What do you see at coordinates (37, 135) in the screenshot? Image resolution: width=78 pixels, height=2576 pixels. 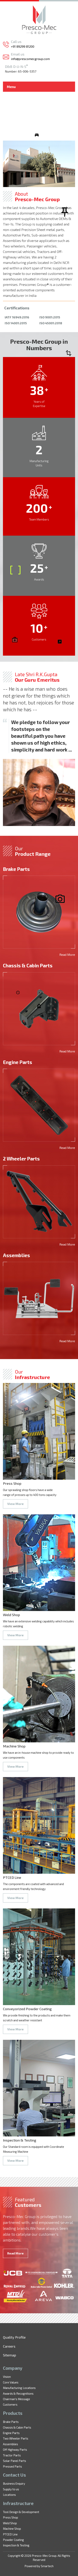 I see `access gaming or esports features` at bounding box center [37, 135].